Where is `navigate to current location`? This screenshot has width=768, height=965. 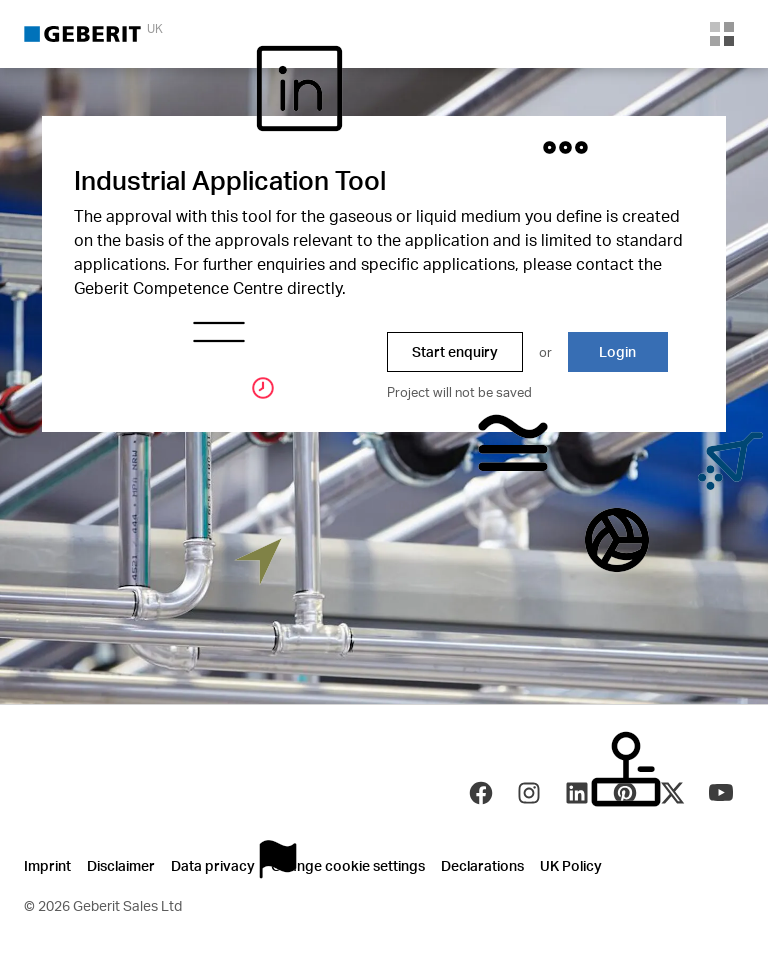 navigate to current location is located at coordinates (258, 562).